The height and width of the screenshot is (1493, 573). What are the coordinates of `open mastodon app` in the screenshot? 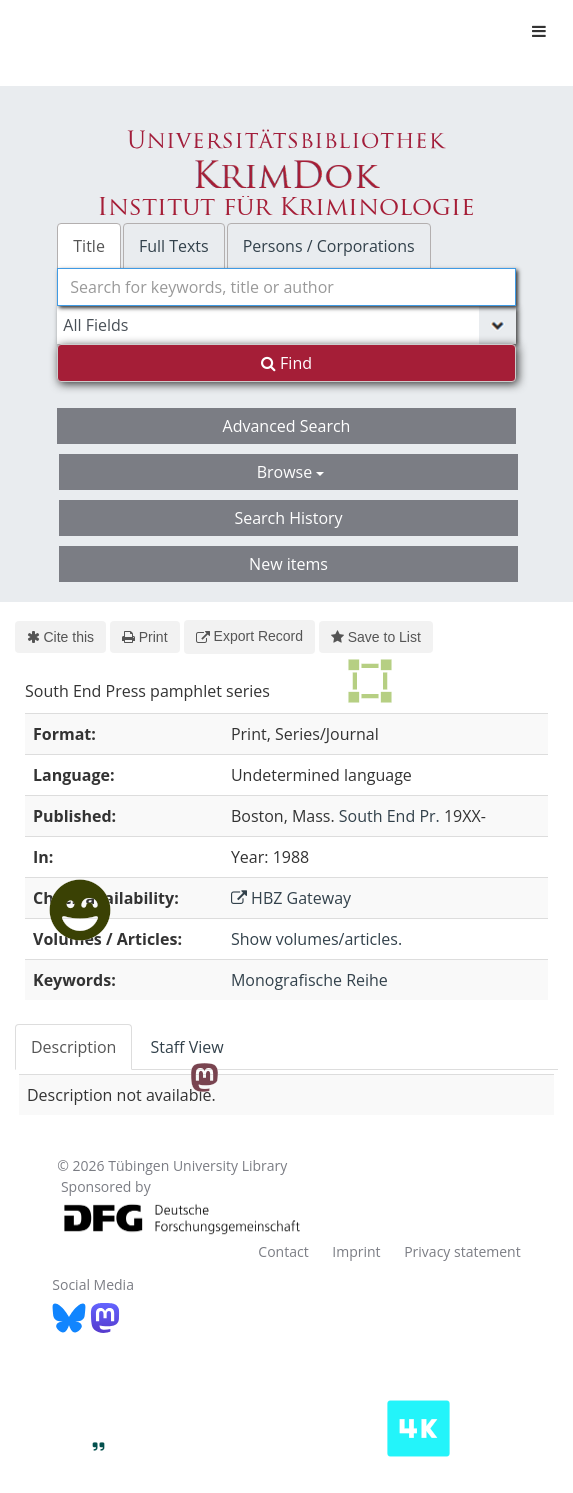 It's located at (204, 1077).